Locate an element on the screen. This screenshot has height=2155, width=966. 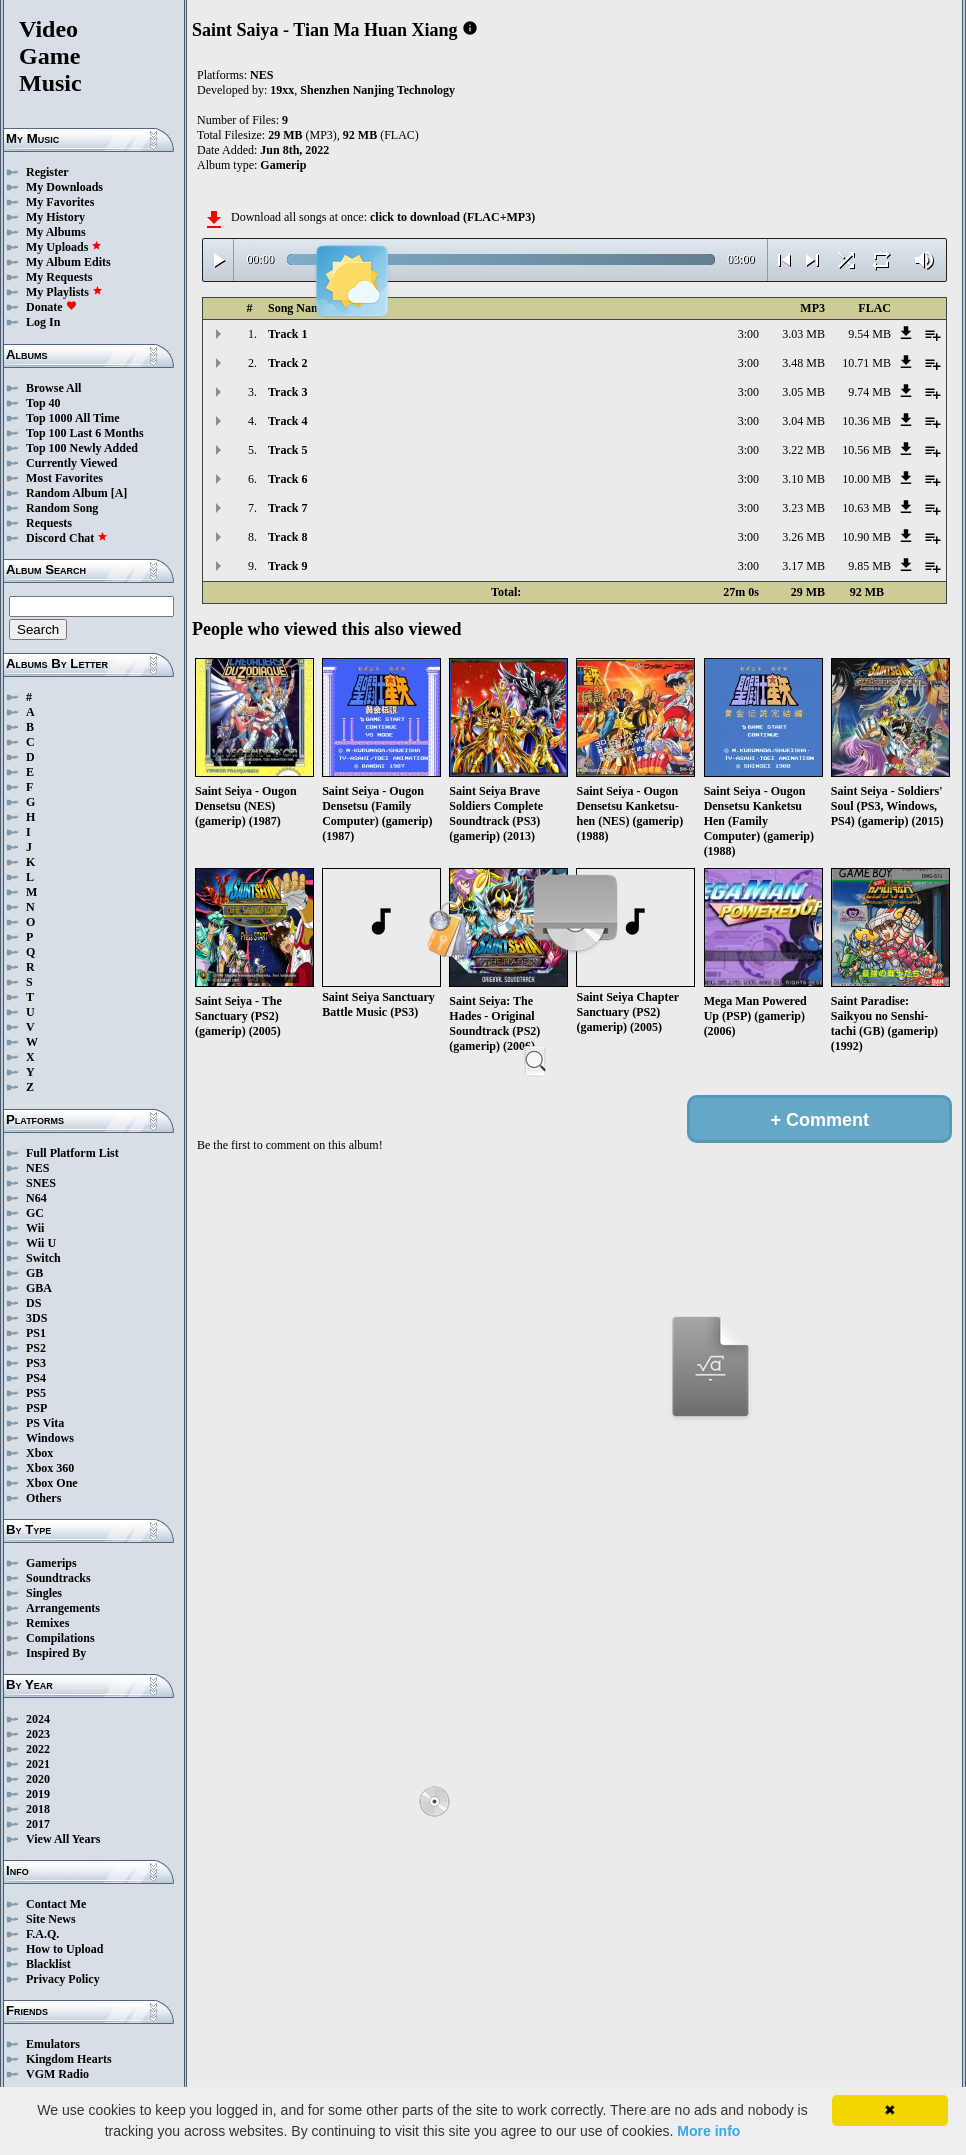
indicates a rewritable CD-RW disc is located at coordinates (434, 1801).